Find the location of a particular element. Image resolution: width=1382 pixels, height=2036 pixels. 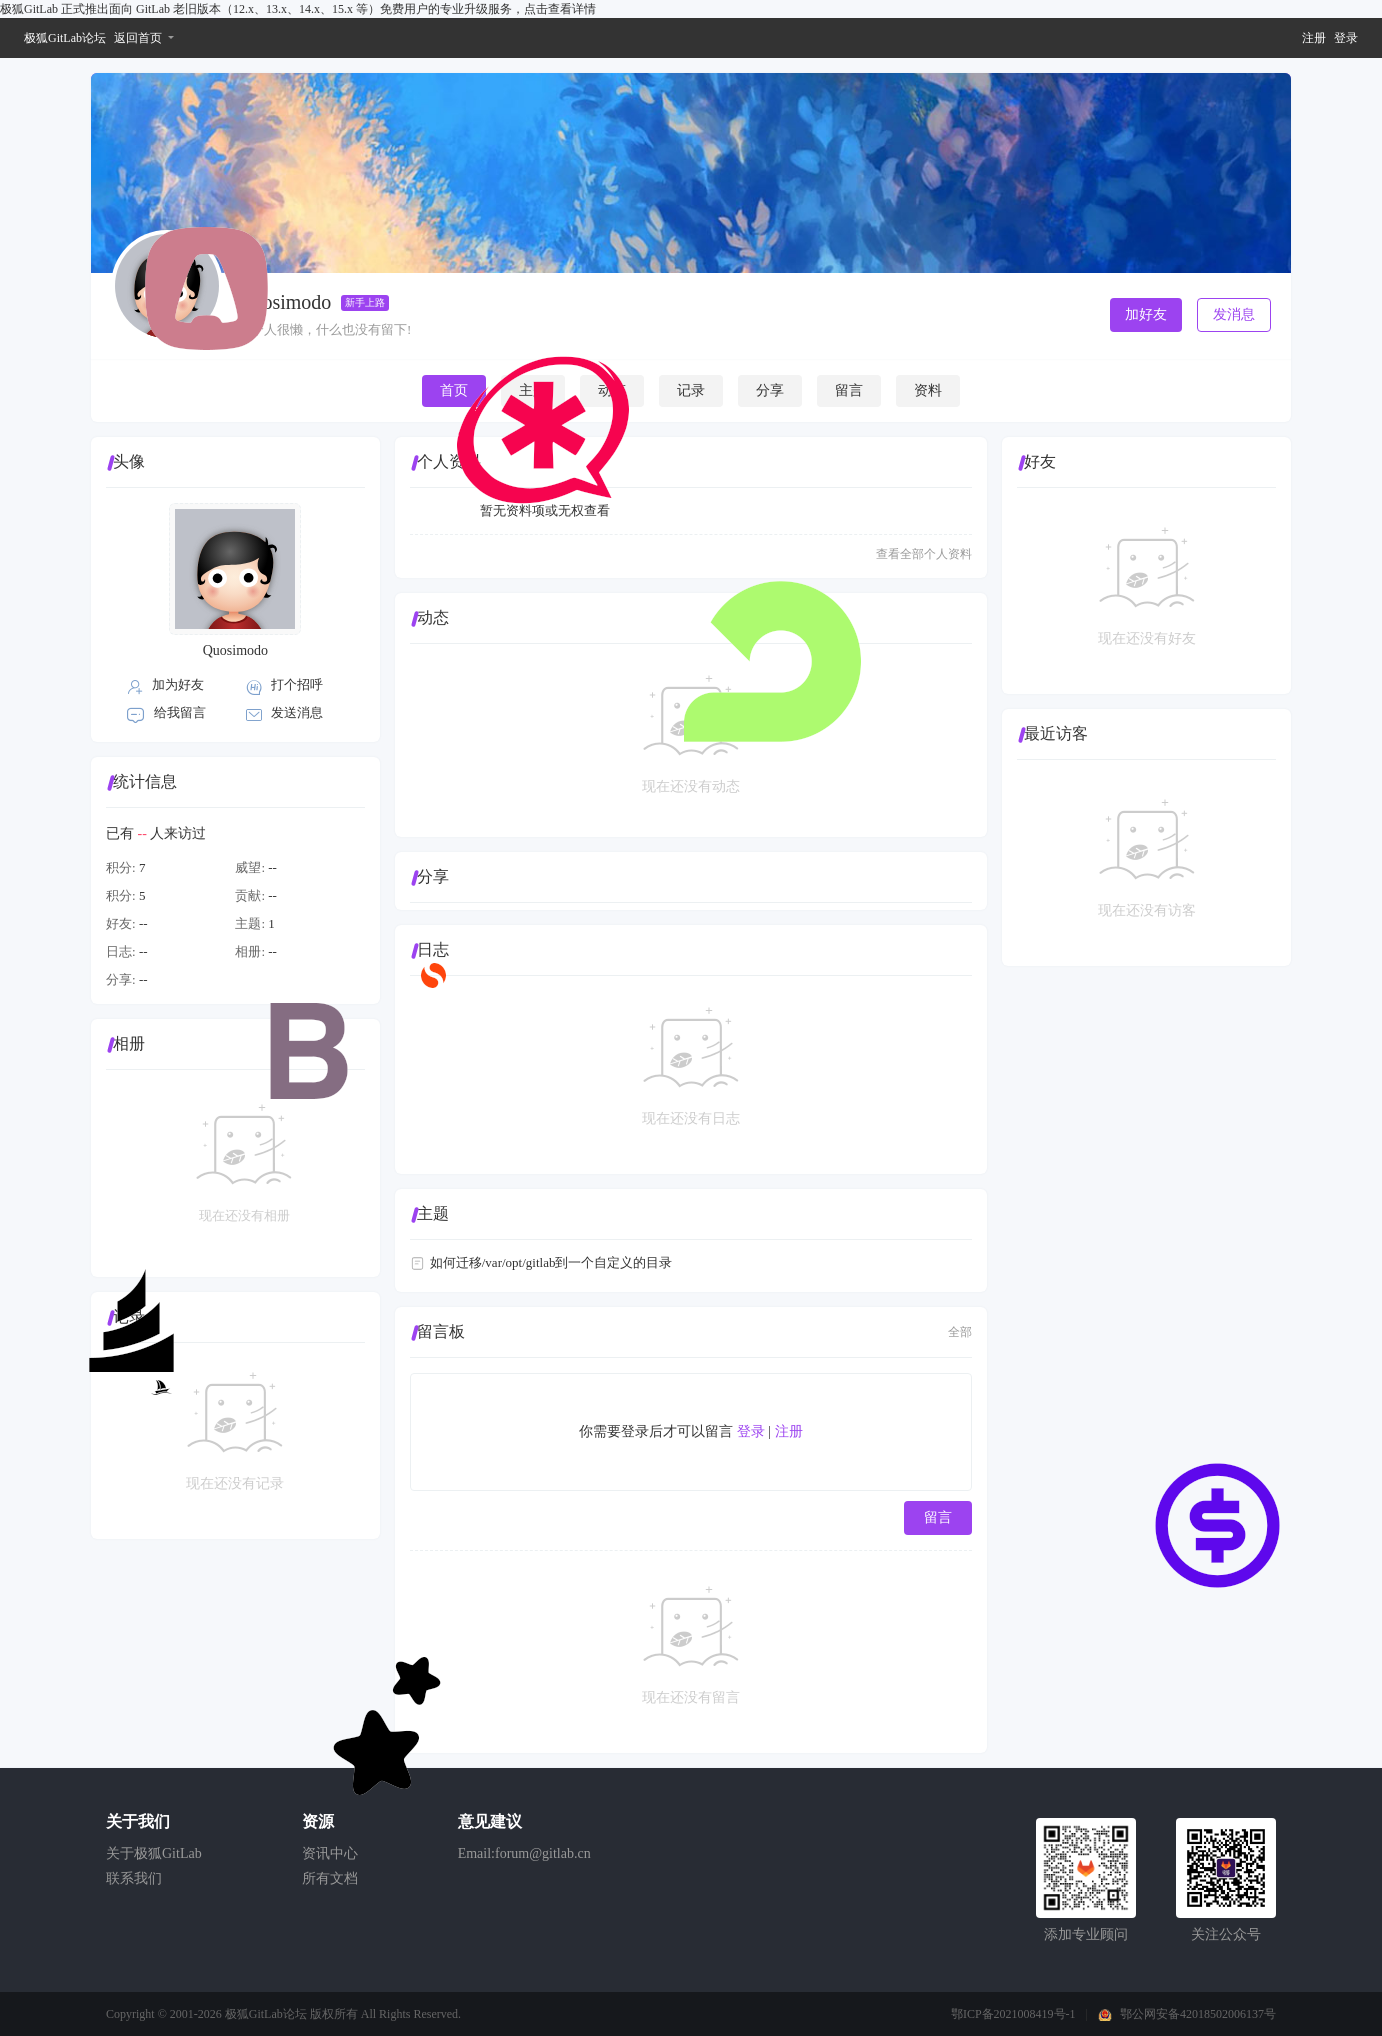

open phpMyAdmin database management tool is located at coordinates (161, 1387).